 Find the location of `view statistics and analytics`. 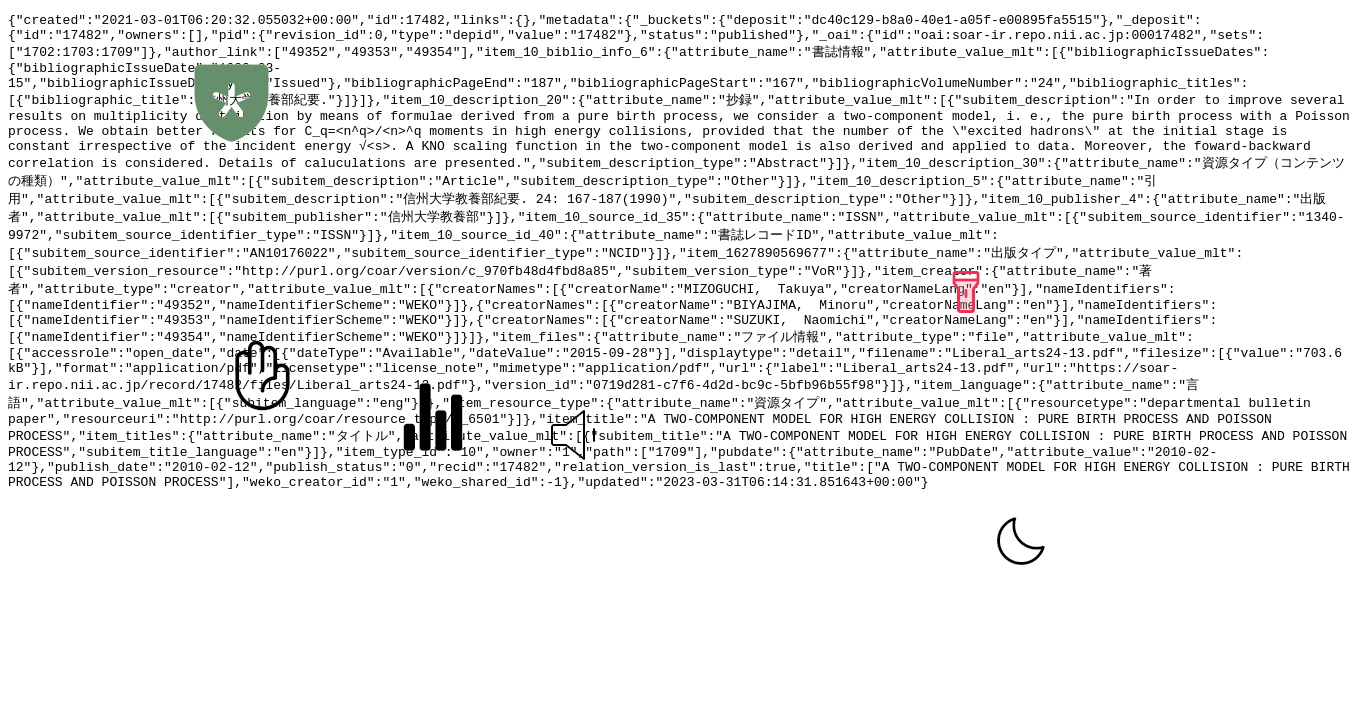

view statistics and analytics is located at coordinates (433, 417).